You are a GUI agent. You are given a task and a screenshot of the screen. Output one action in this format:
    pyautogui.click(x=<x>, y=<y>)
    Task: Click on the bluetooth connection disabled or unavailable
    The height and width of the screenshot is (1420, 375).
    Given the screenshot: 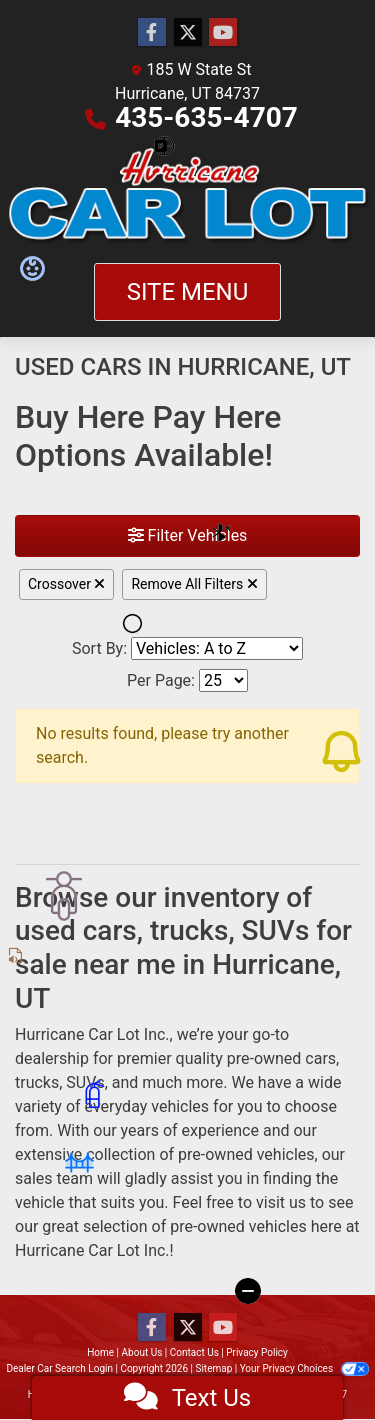 What is the action you would take?
    pyautogui.click(x=220, y=532)
    